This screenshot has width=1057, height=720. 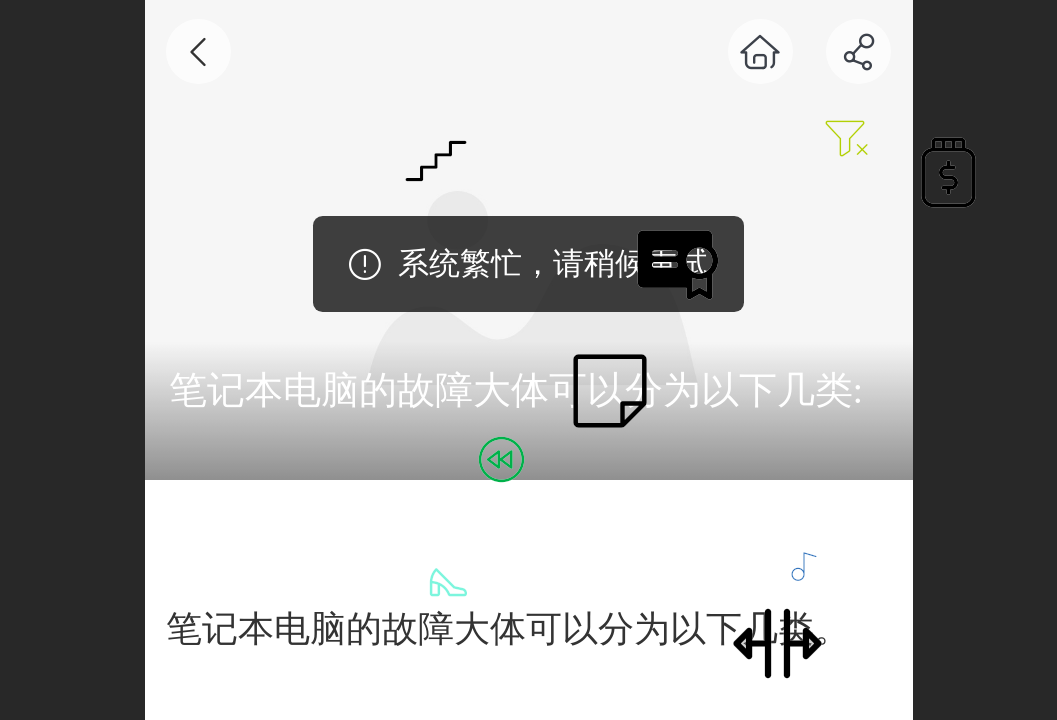 What do you see at coordinates (845, 137) in the screenshot?
I see `clear all filters` at bounding box center [845, 137].